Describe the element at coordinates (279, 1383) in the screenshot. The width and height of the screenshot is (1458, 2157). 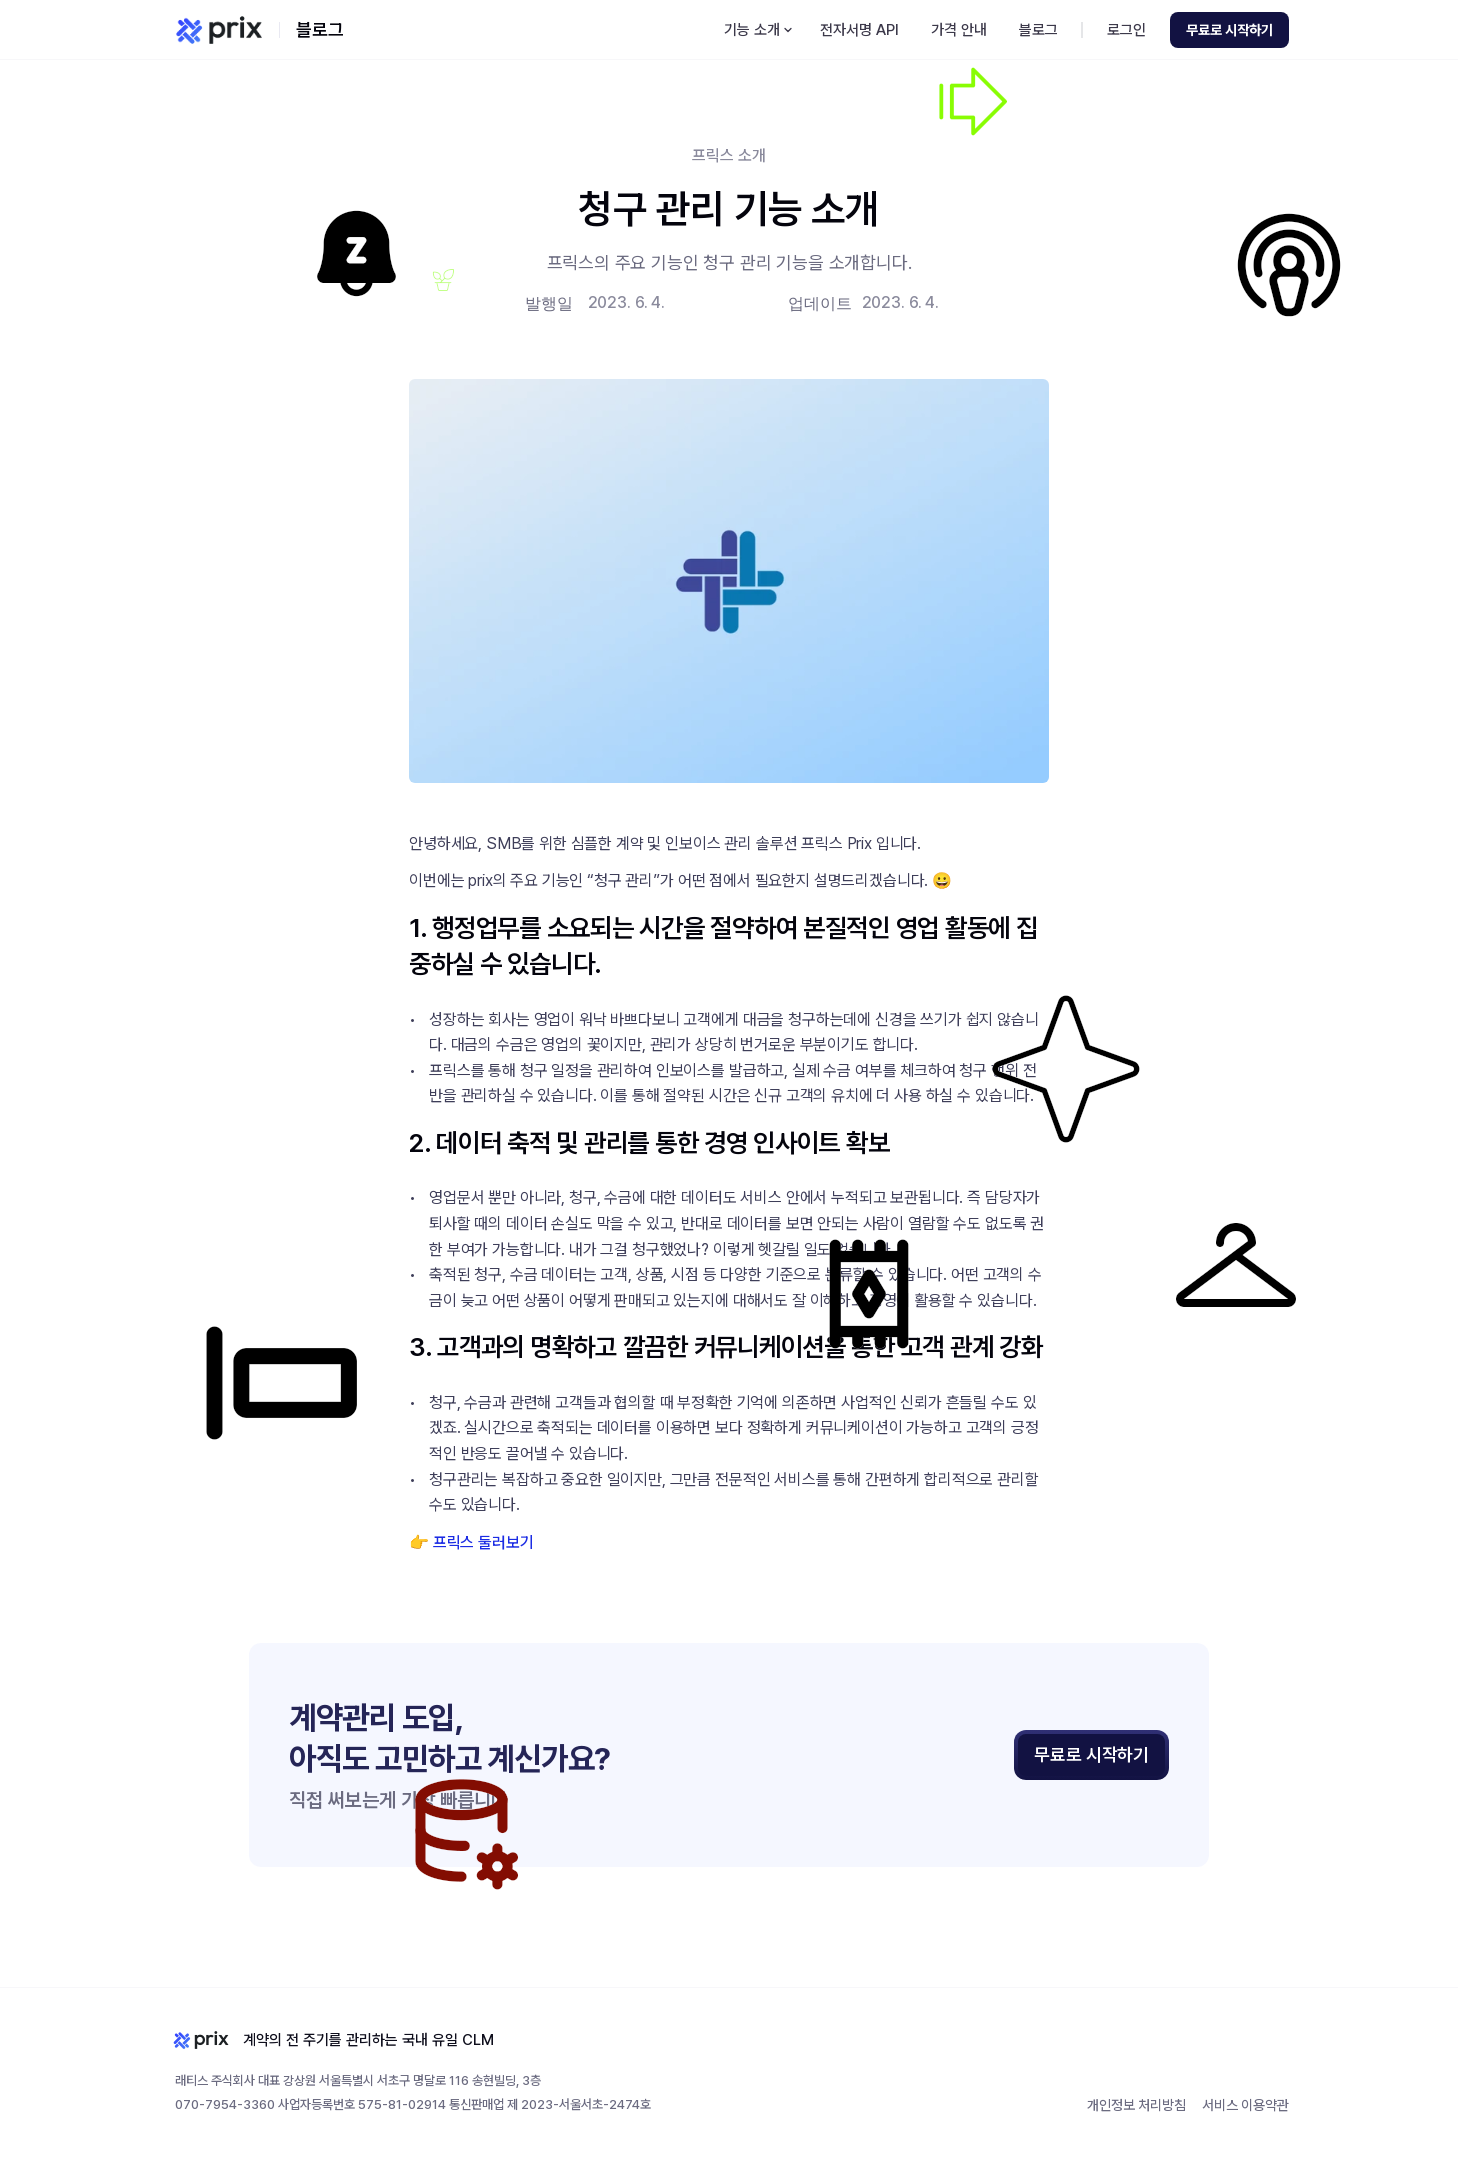
I see `align text or content to the left` at that location.